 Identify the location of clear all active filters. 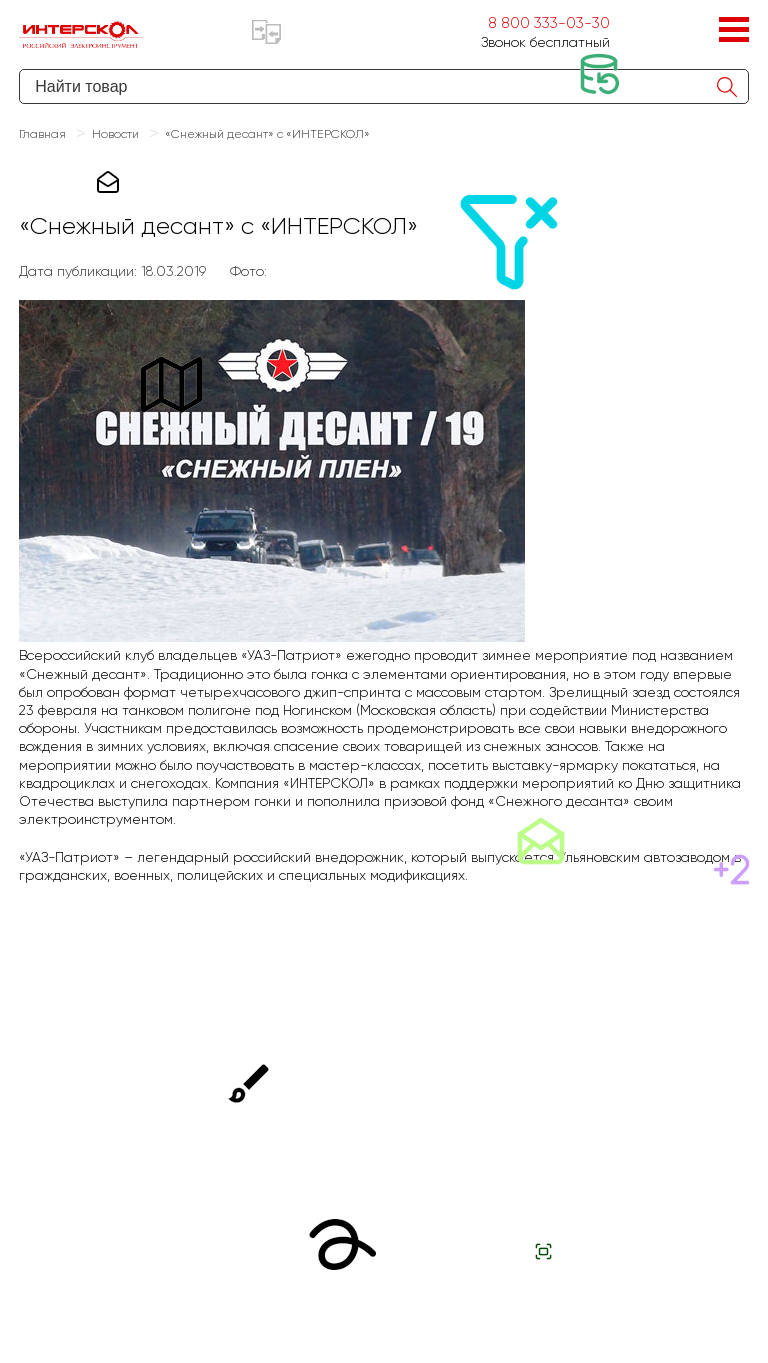
(510, 240).